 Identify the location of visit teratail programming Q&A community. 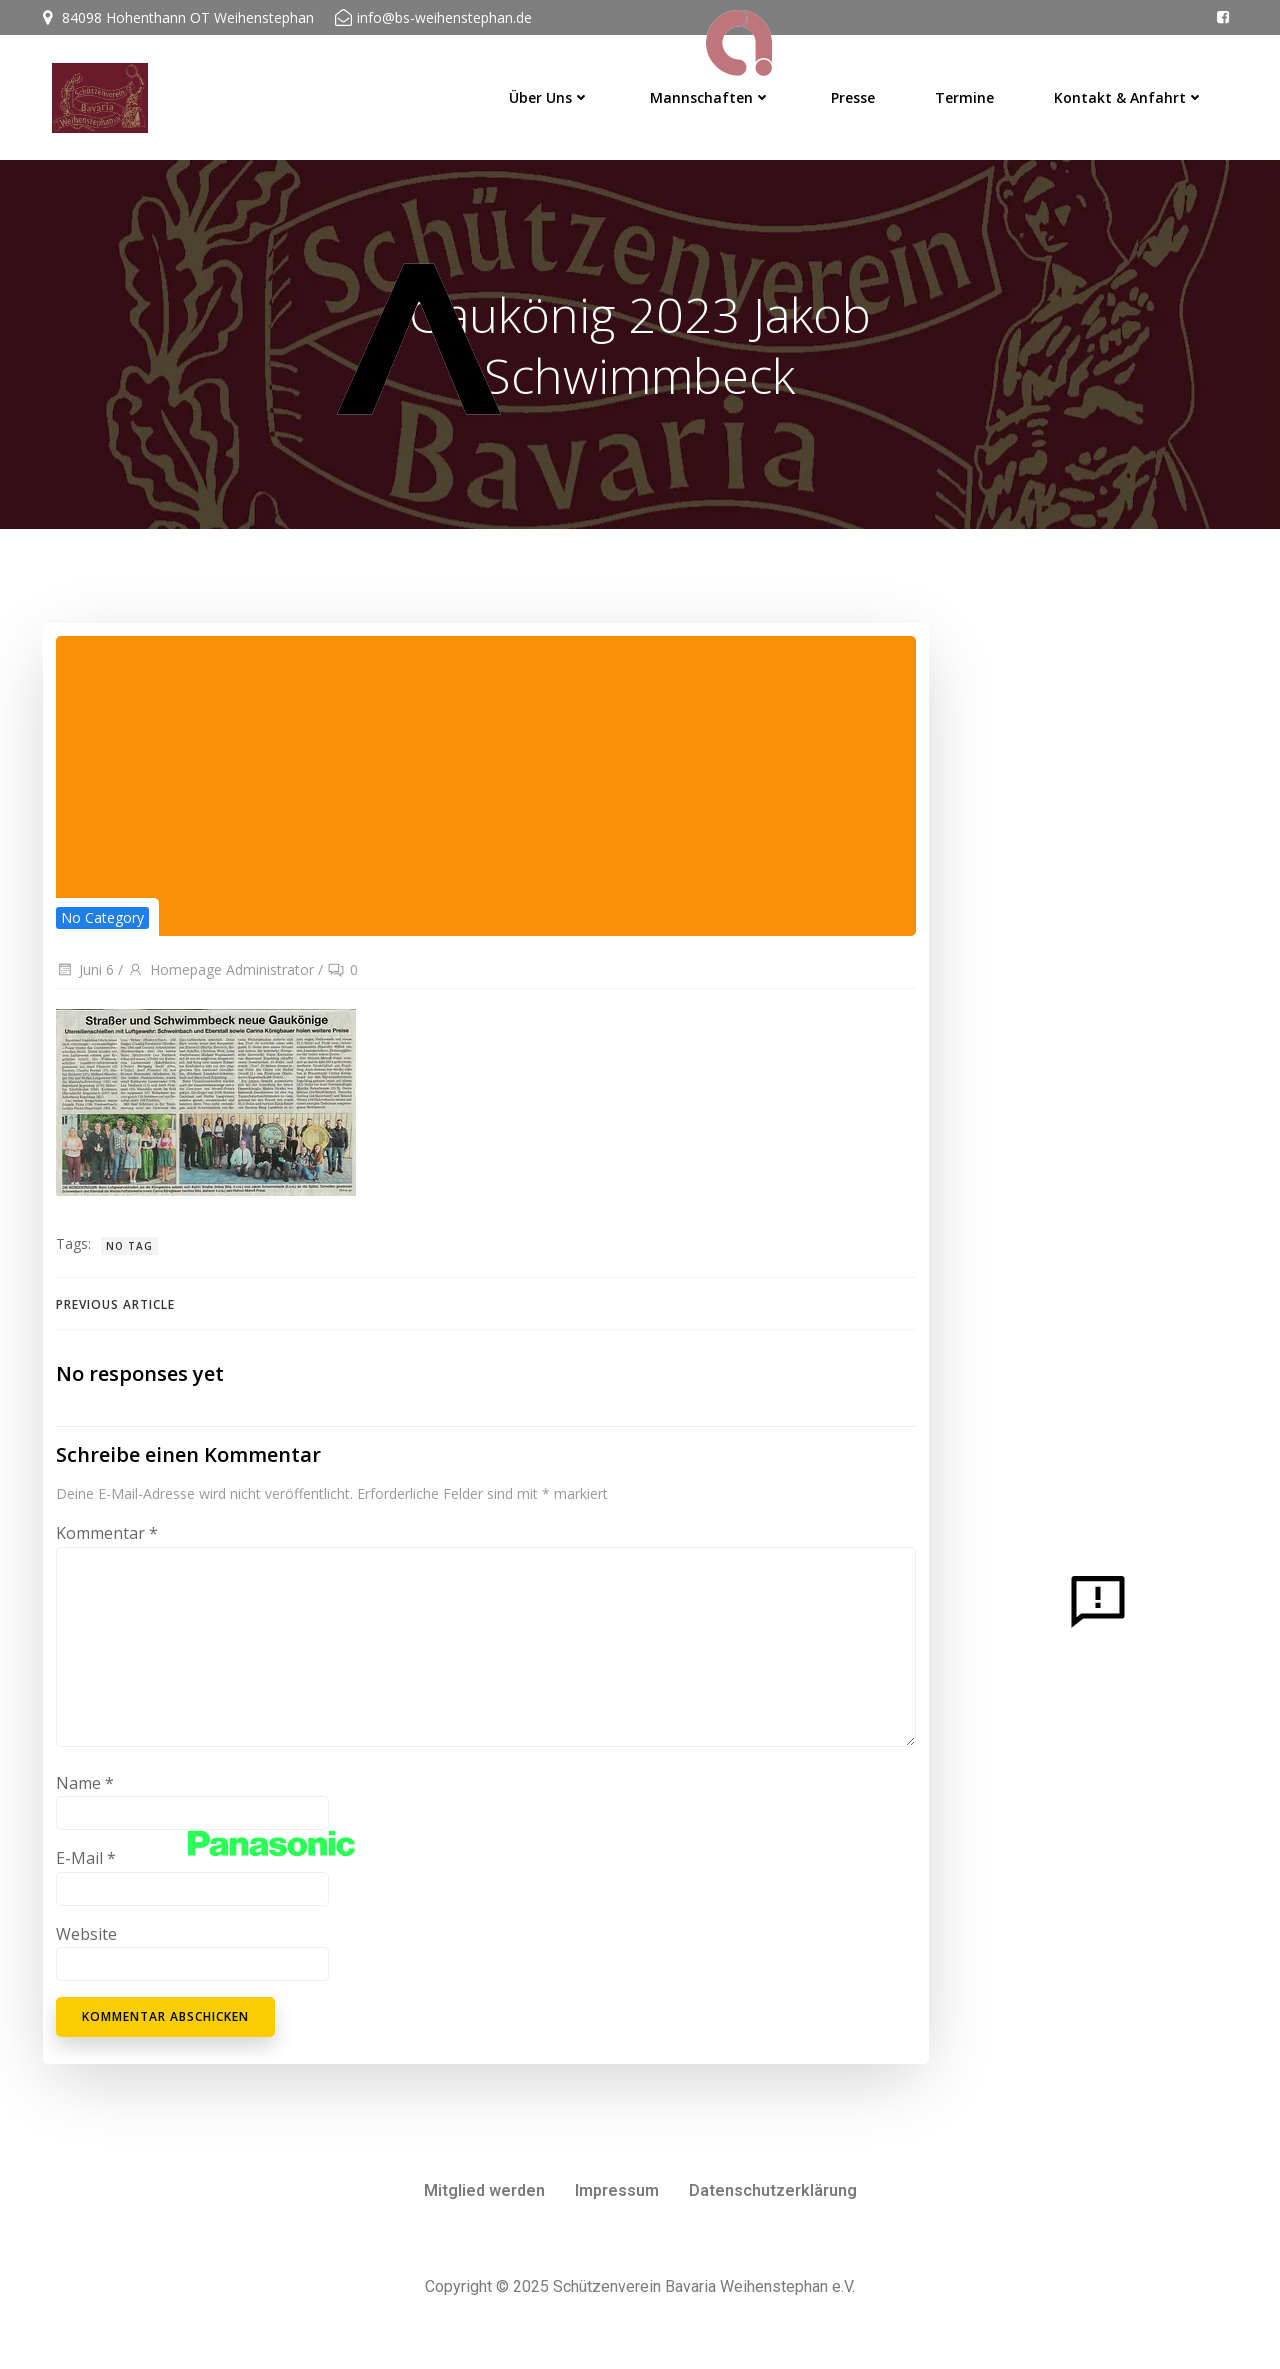
(419, 339).